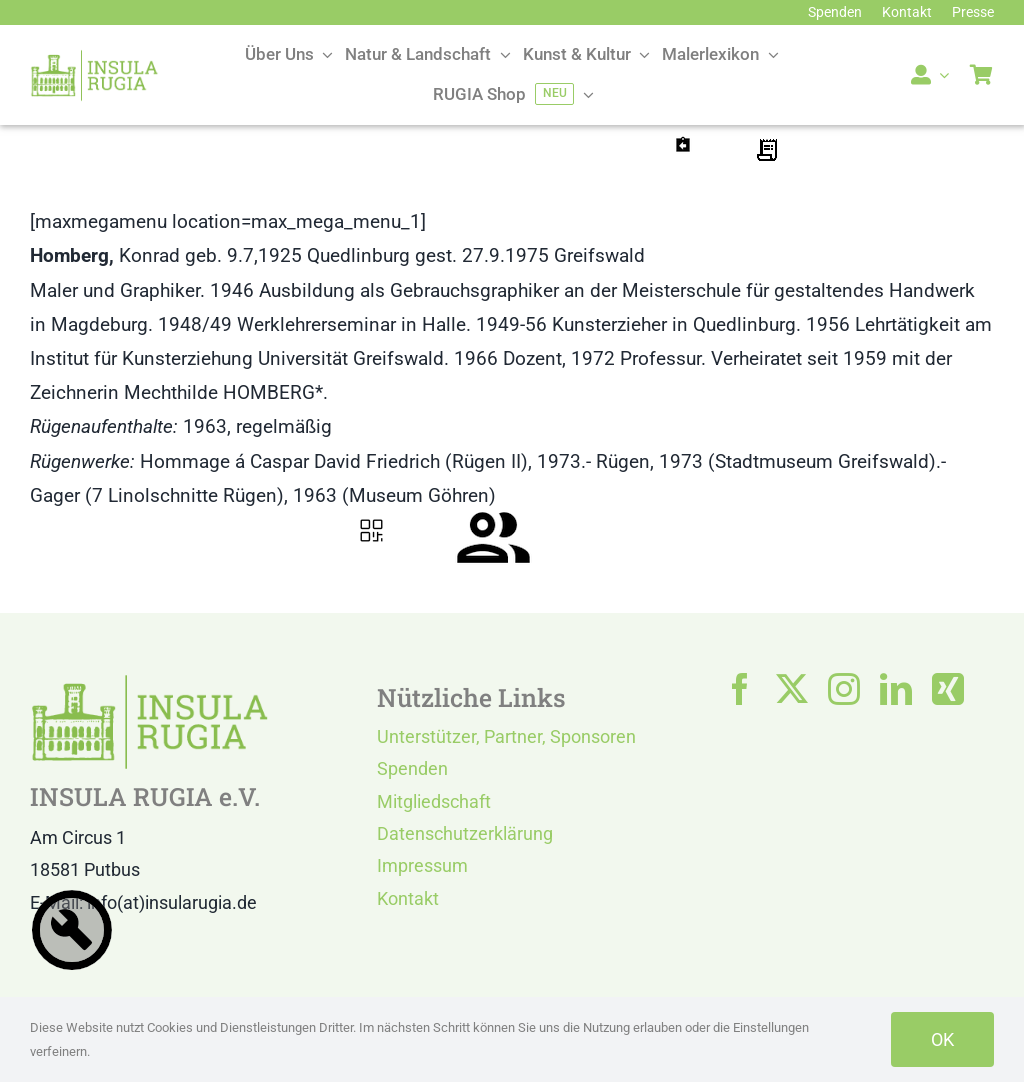  I want to click on view group members, so click(493, 537).